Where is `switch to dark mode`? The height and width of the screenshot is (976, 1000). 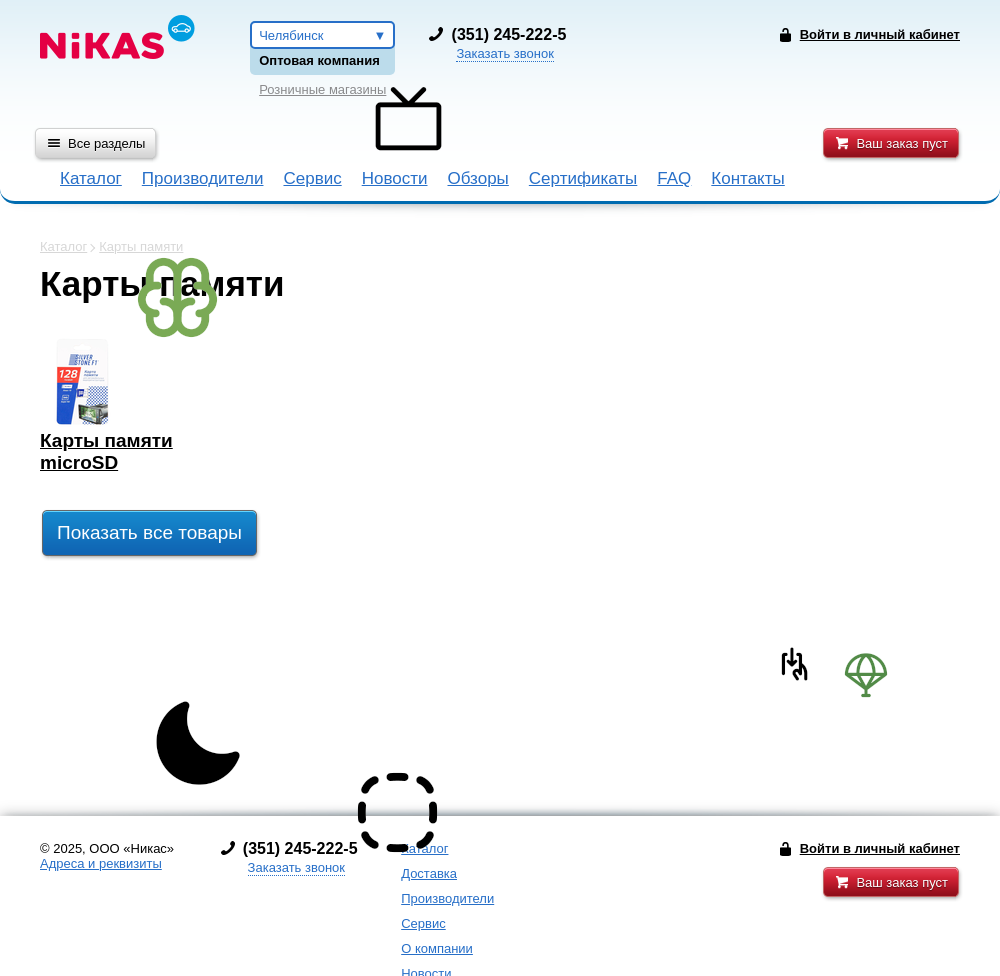
switch to dark mode is located at coordinates (198, 743).